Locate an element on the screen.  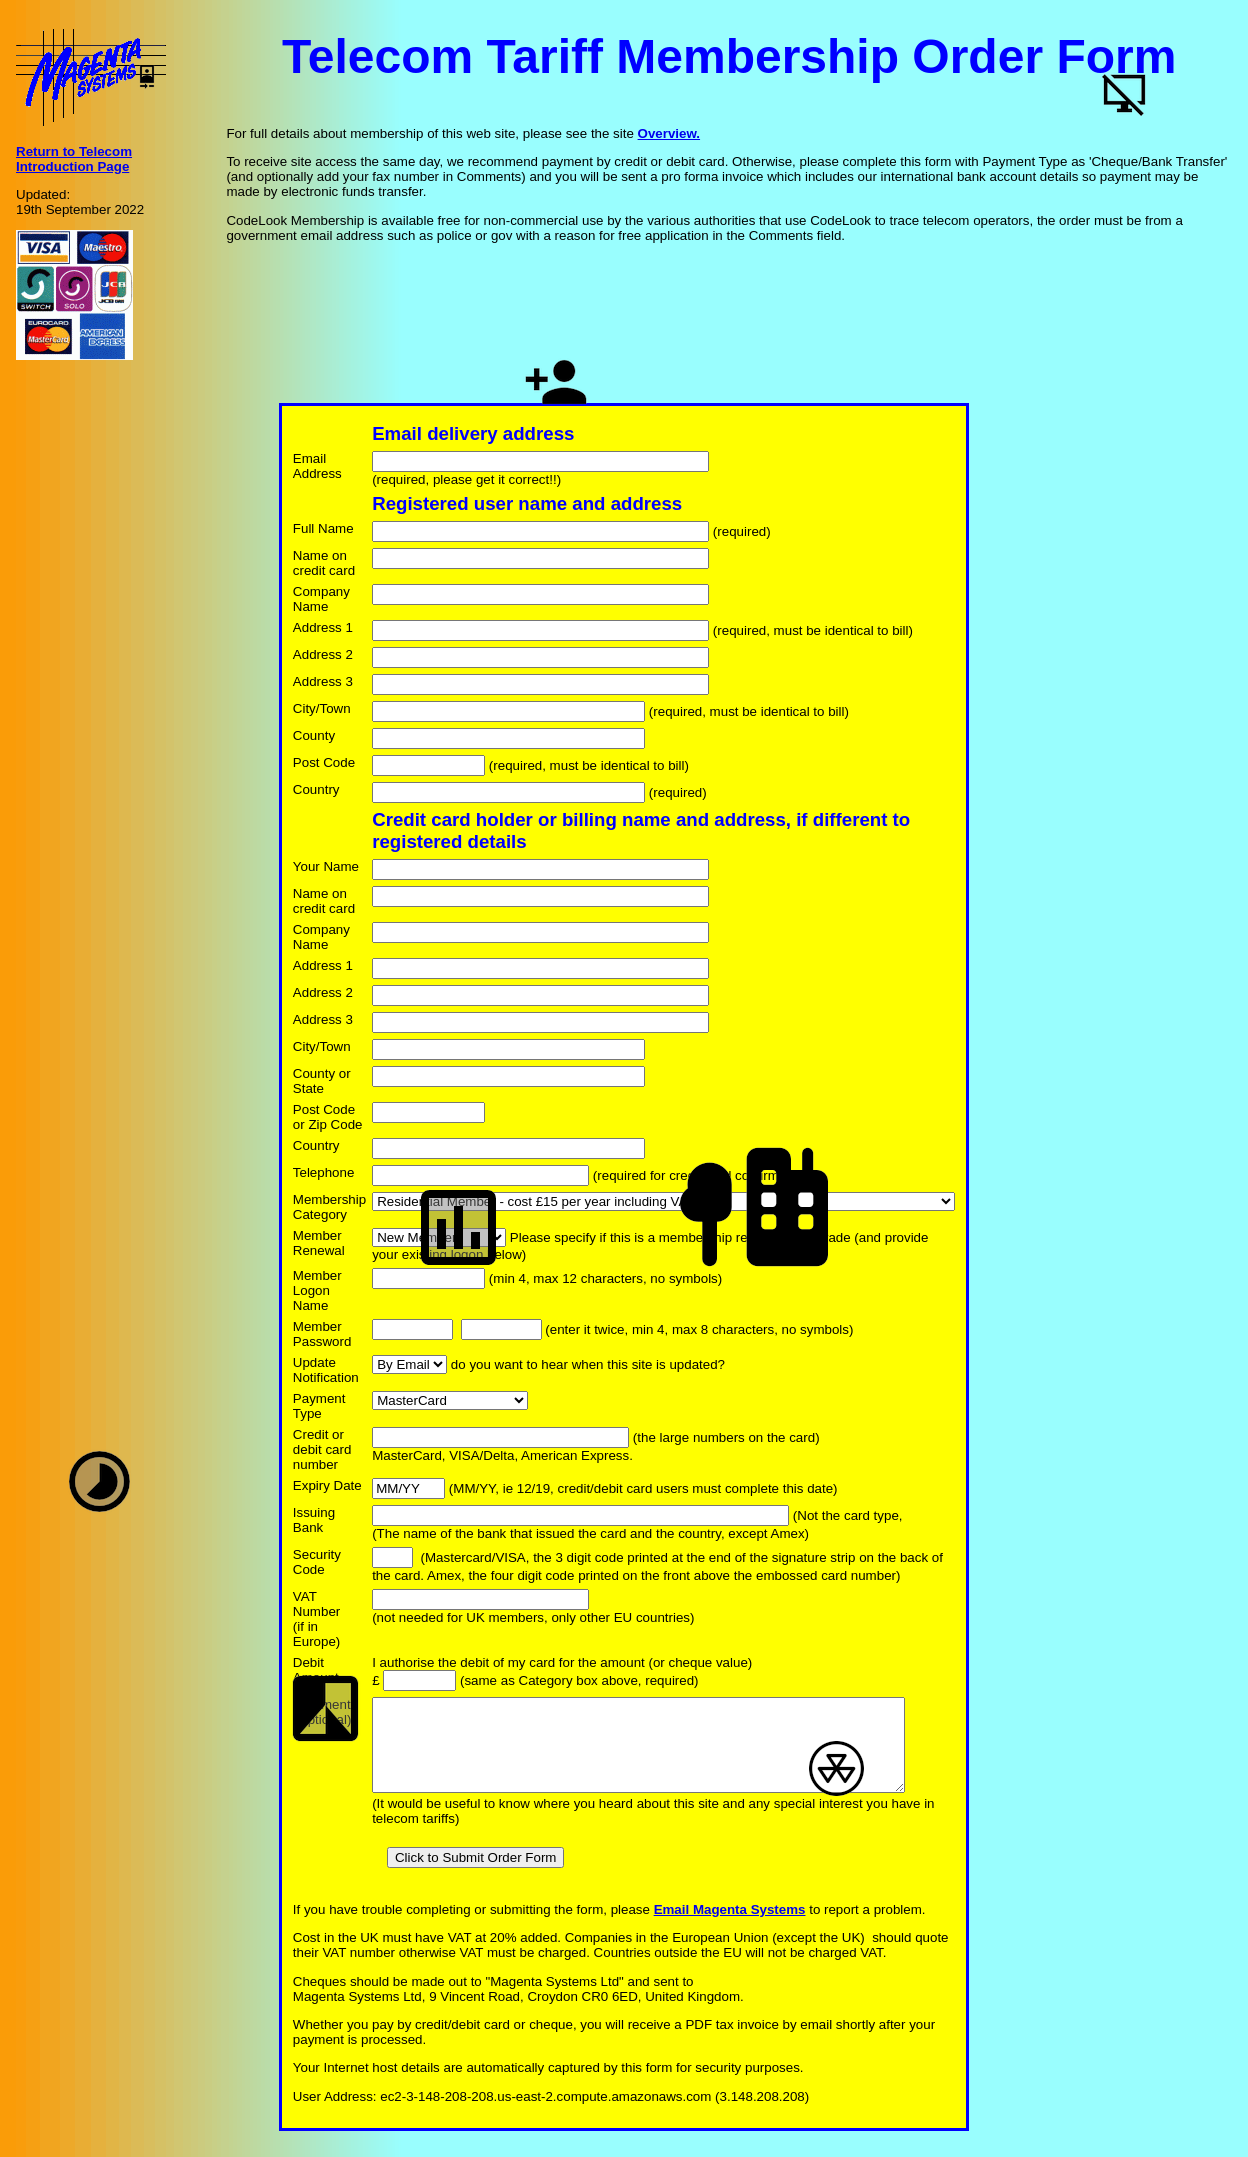
switch to front-facing camera is located at coordinates (147, 77).